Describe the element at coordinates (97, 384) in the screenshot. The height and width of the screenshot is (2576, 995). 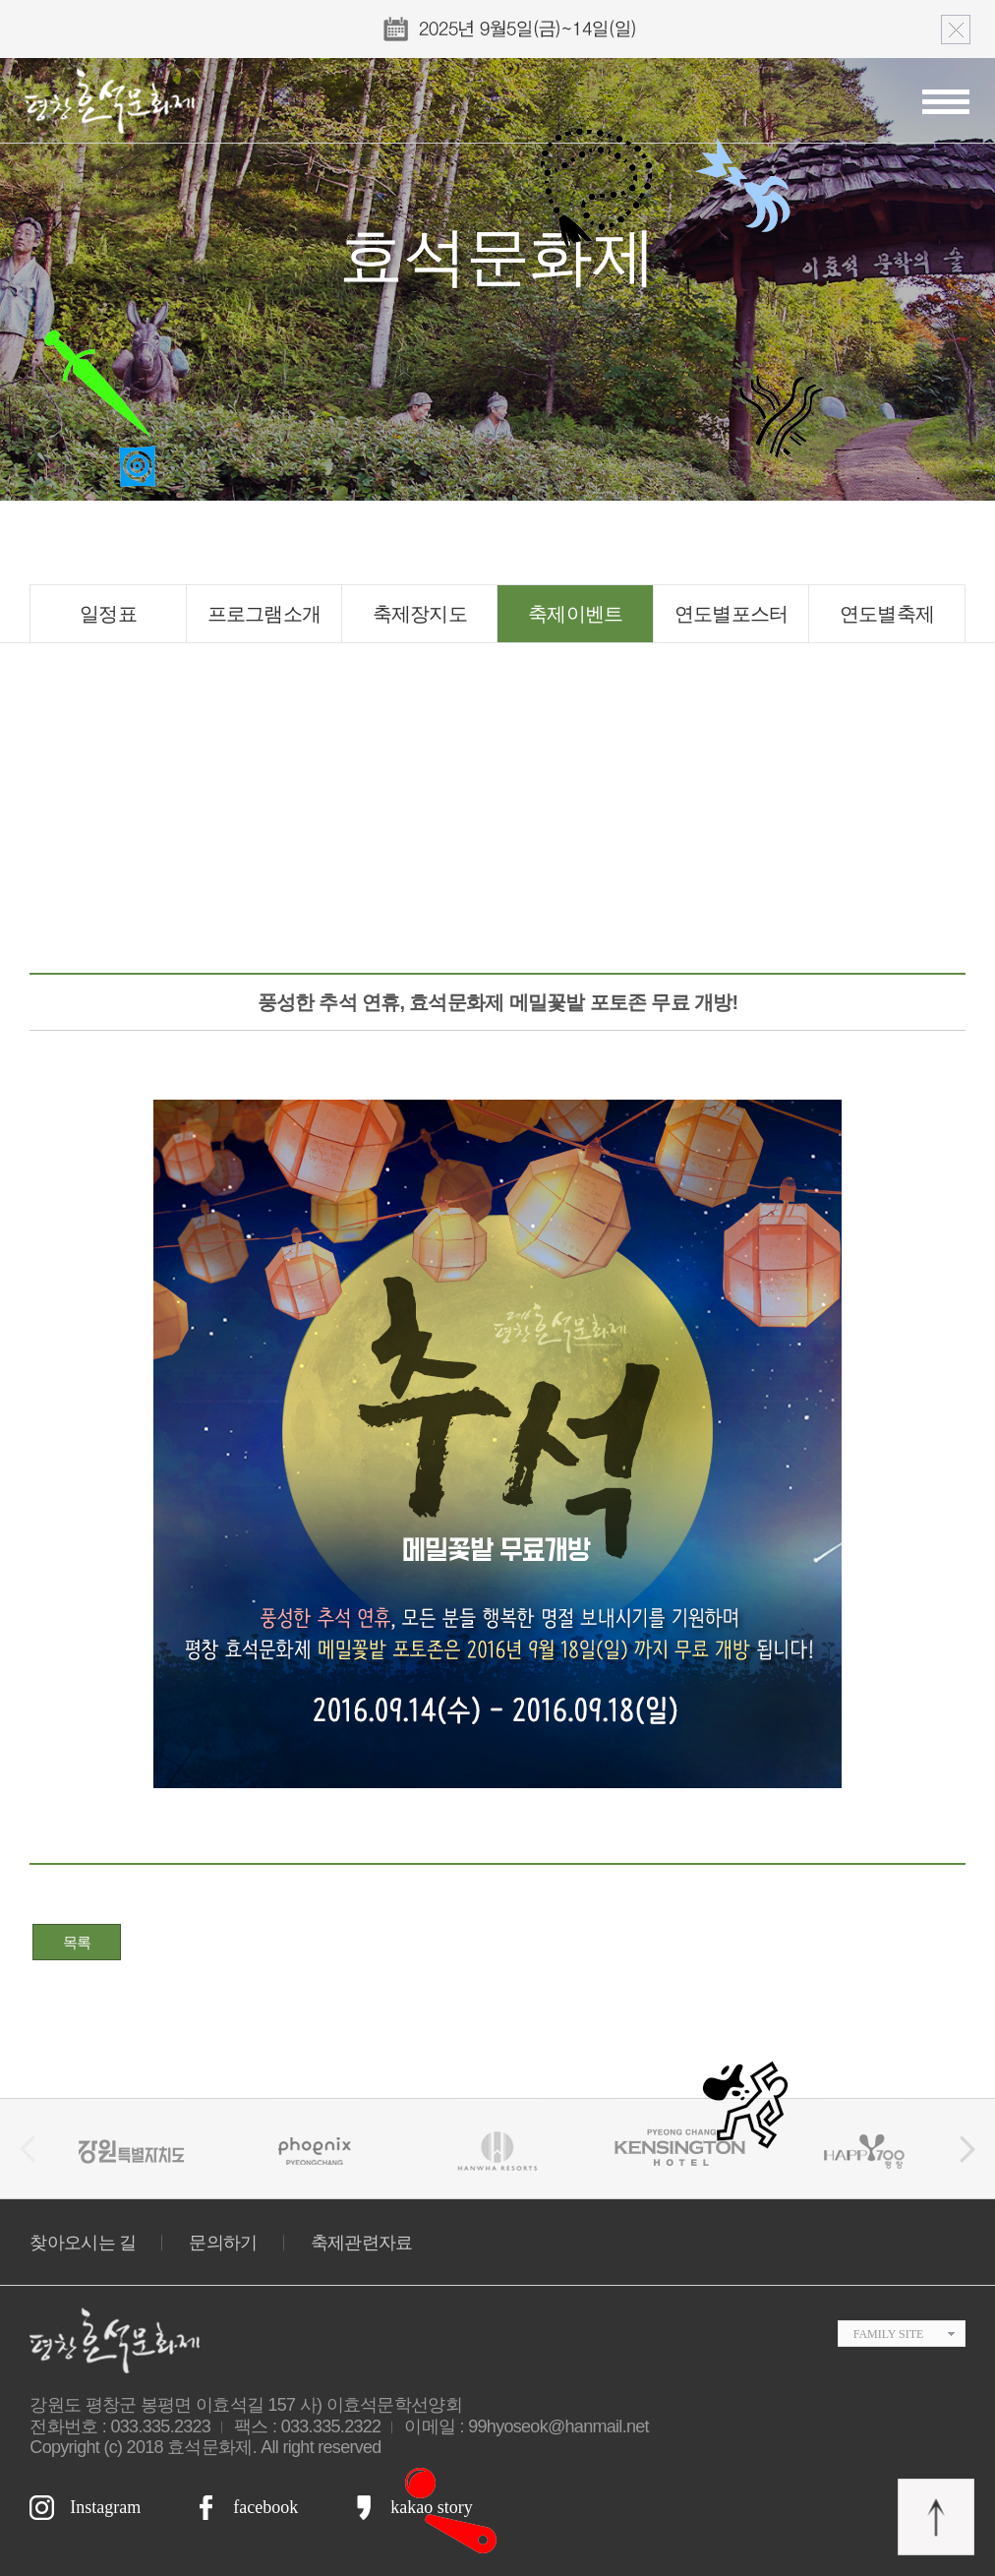
I see `select a dagger or stabbing weapon in a game` at that location.